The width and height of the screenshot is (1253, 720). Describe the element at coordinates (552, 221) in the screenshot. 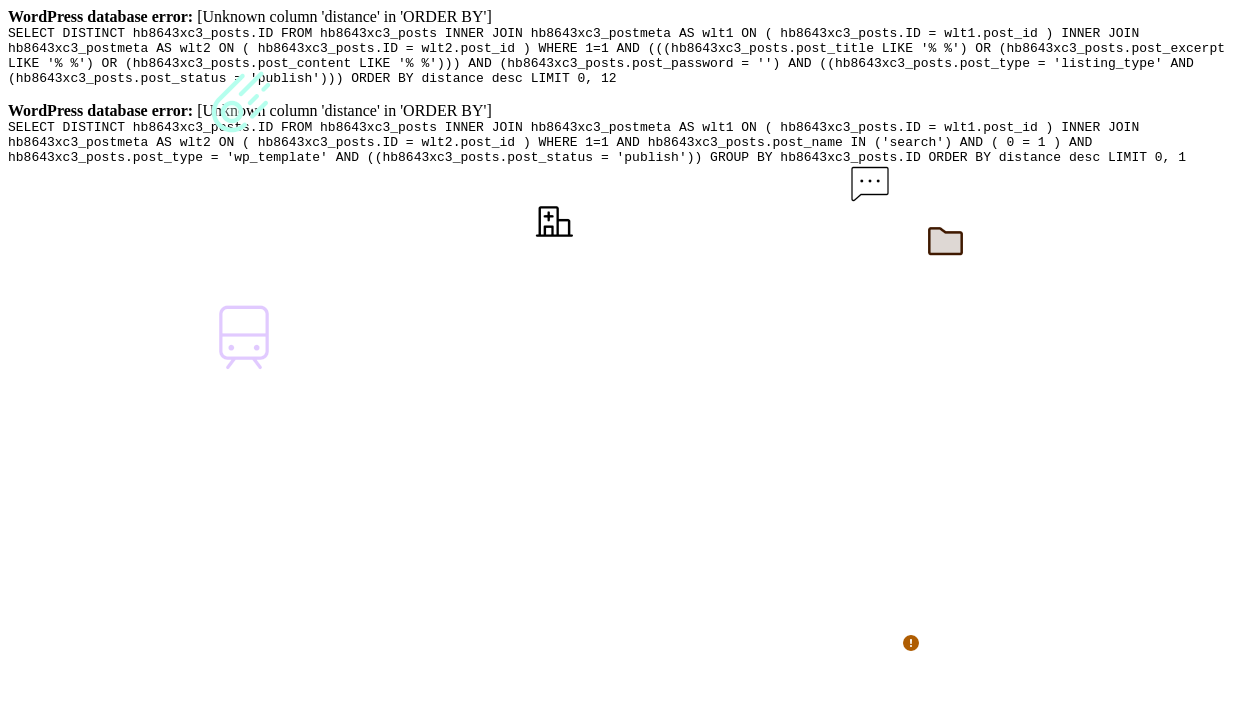

I see `find nearby hospitals or medical facilities` at that location.